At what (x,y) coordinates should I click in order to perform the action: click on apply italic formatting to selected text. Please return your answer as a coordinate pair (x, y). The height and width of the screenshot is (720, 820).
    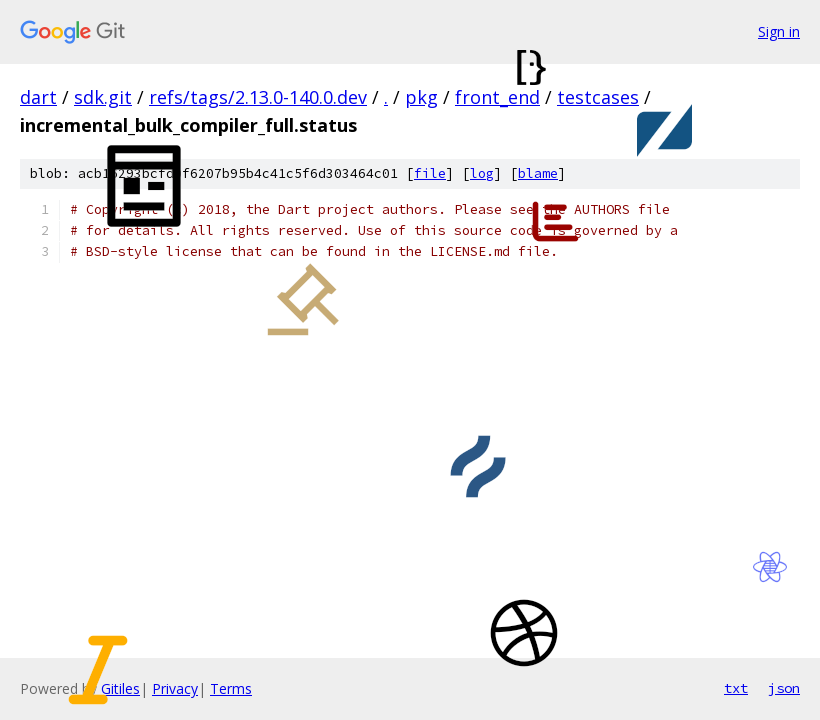
    Looking at the image, I should click on (98, 670).